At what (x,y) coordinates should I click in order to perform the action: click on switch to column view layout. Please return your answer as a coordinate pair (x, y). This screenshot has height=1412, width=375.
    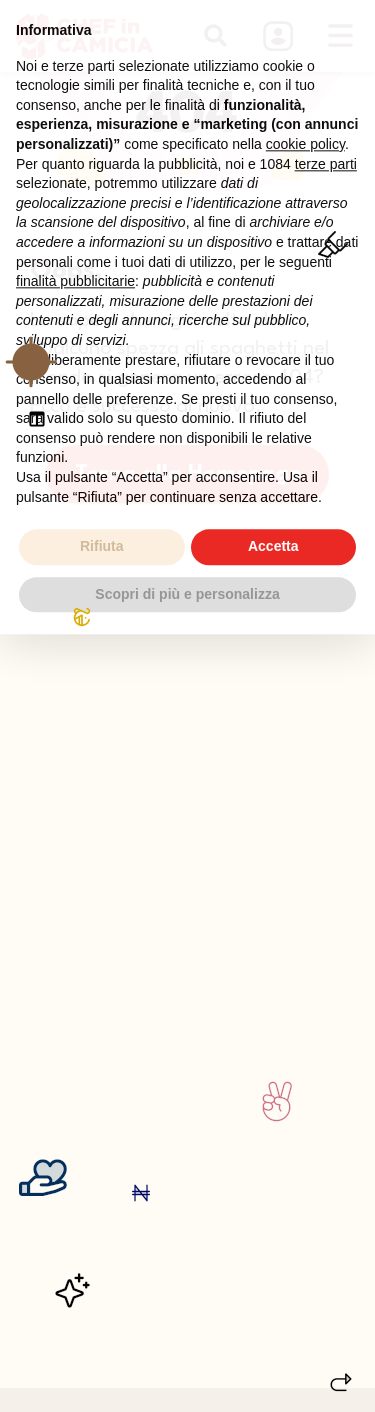
    Looking at the image, I should click on (37, 419).